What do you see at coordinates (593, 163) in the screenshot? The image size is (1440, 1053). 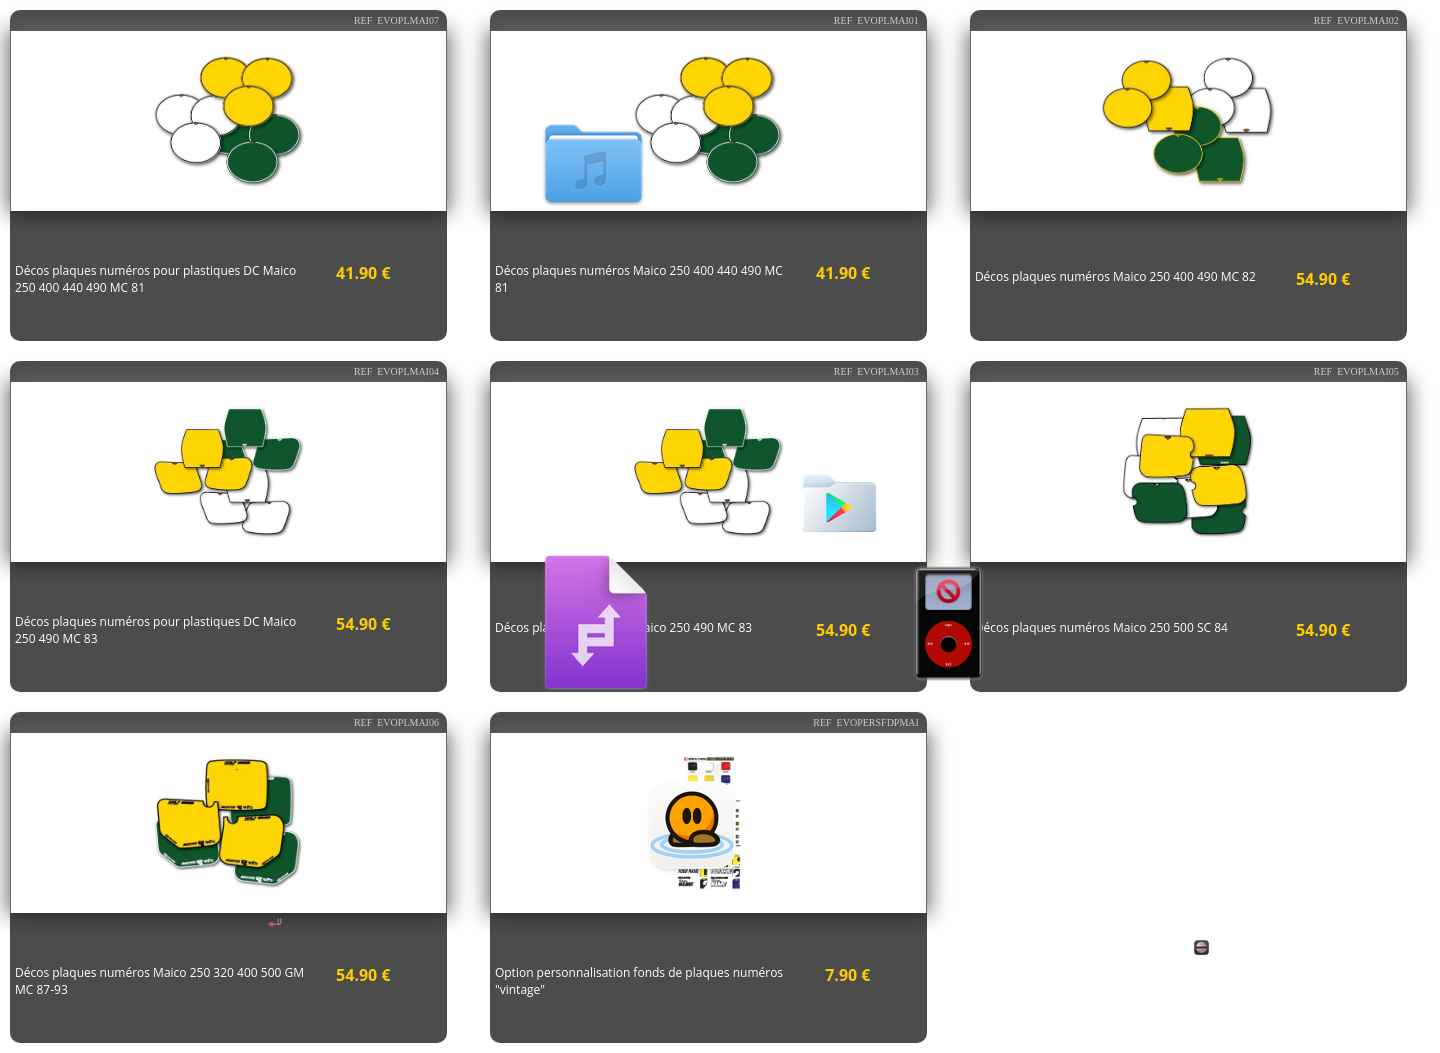 I see `open your music folder` at bounding box center [593, 163].